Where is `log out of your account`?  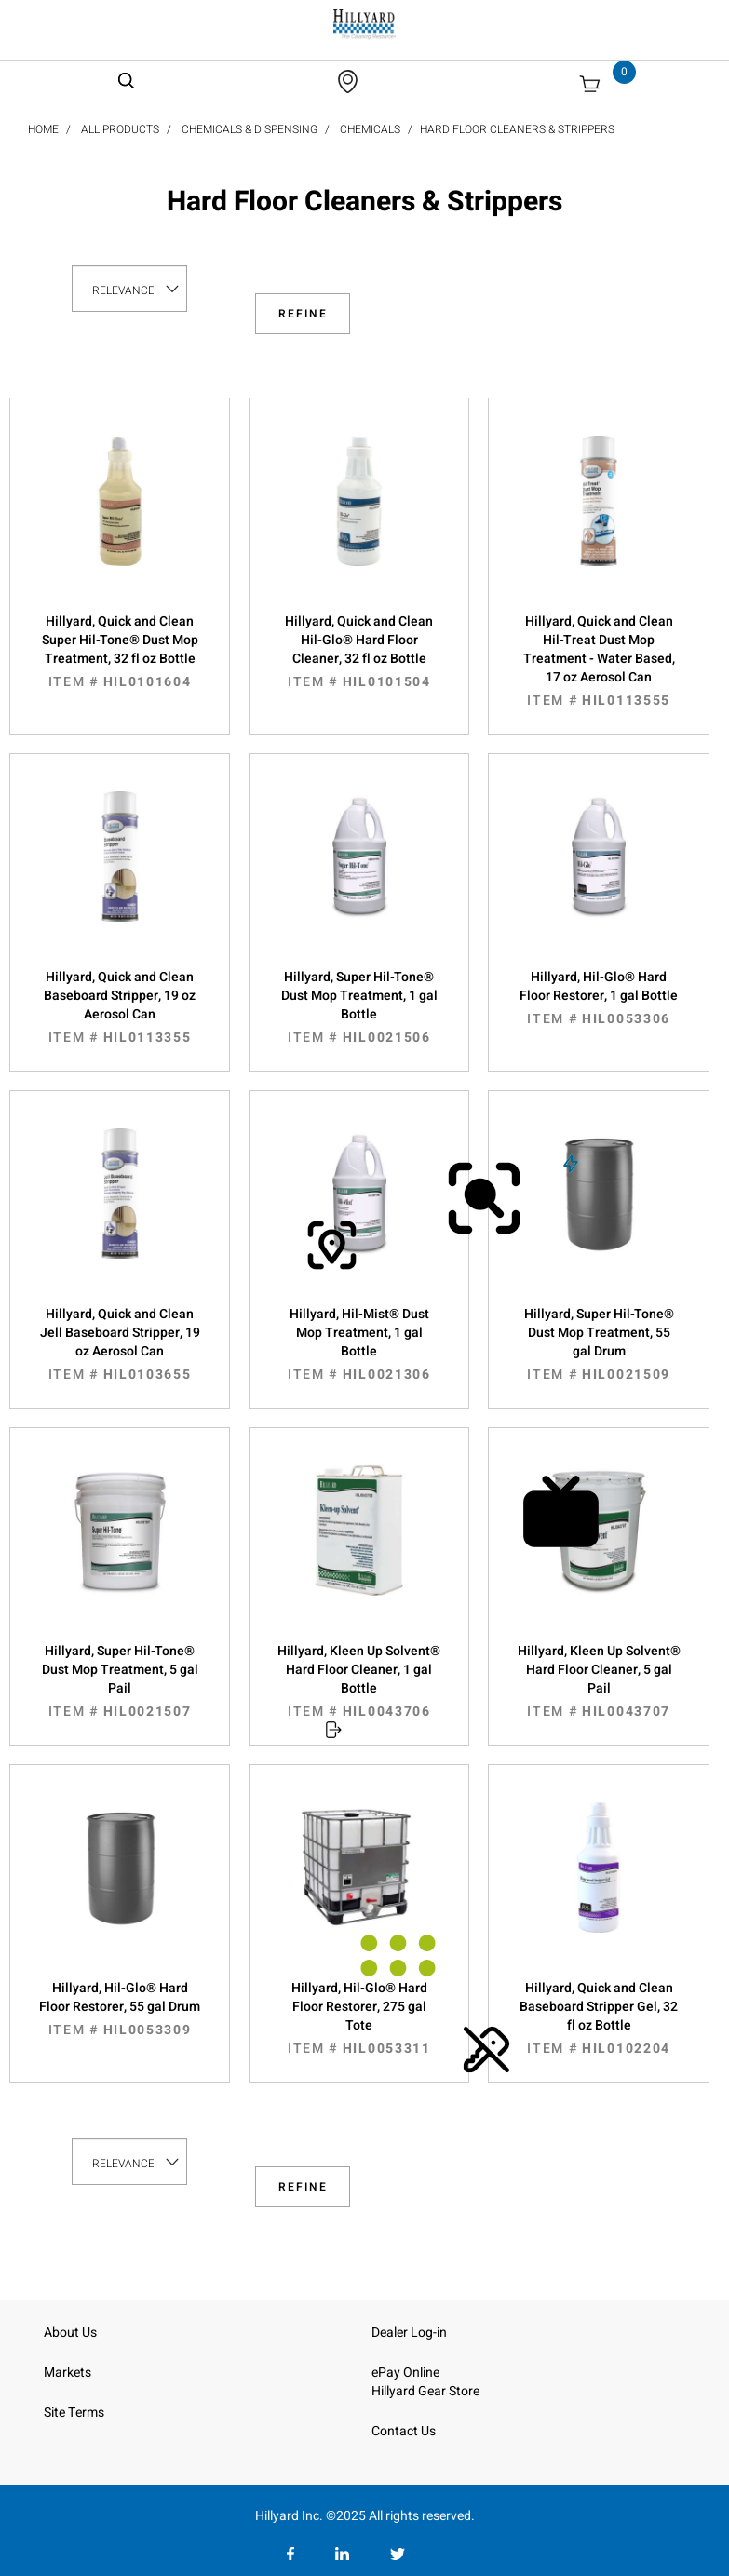
log out of your account is located at coordinates (332, 1730).